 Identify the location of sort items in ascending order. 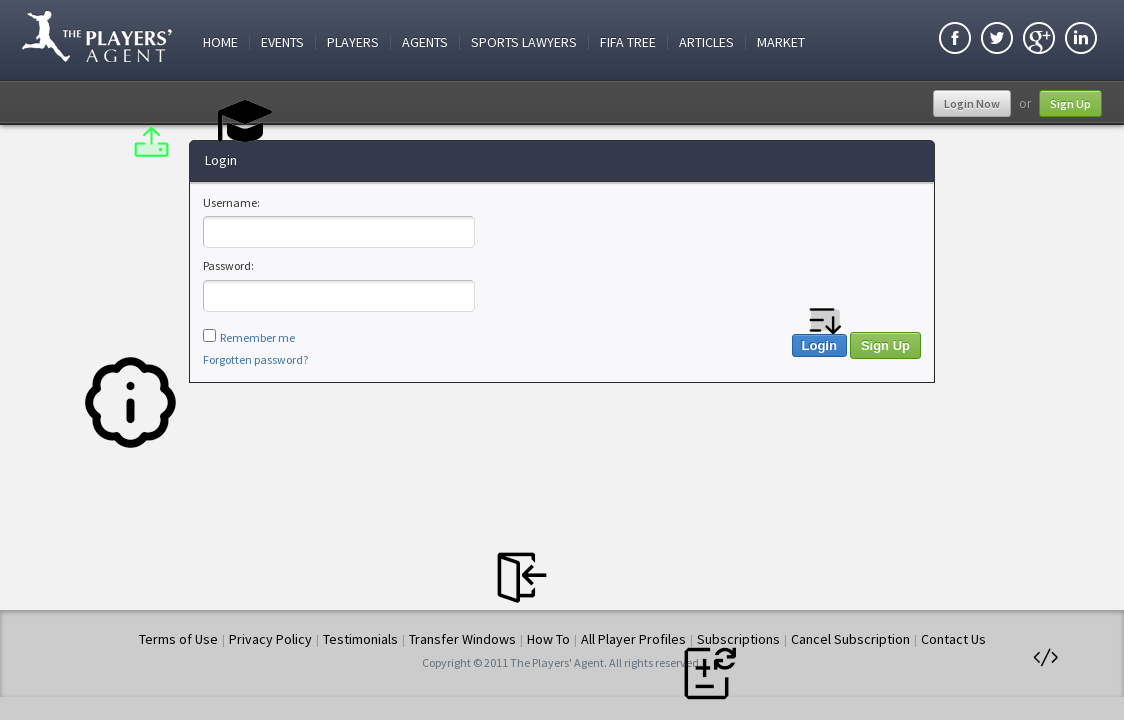
(824, 320).